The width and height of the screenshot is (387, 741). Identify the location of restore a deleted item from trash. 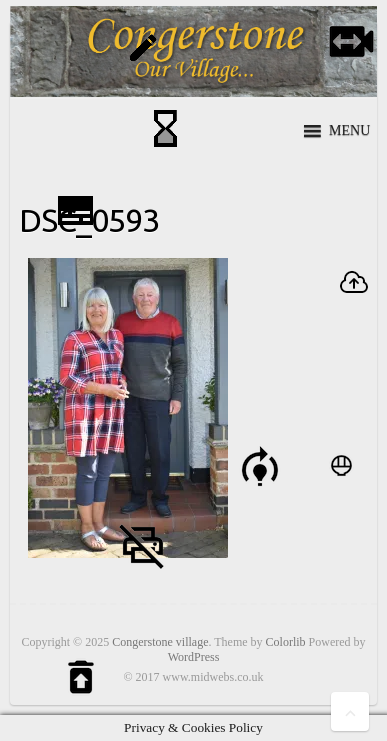
(81, 677).